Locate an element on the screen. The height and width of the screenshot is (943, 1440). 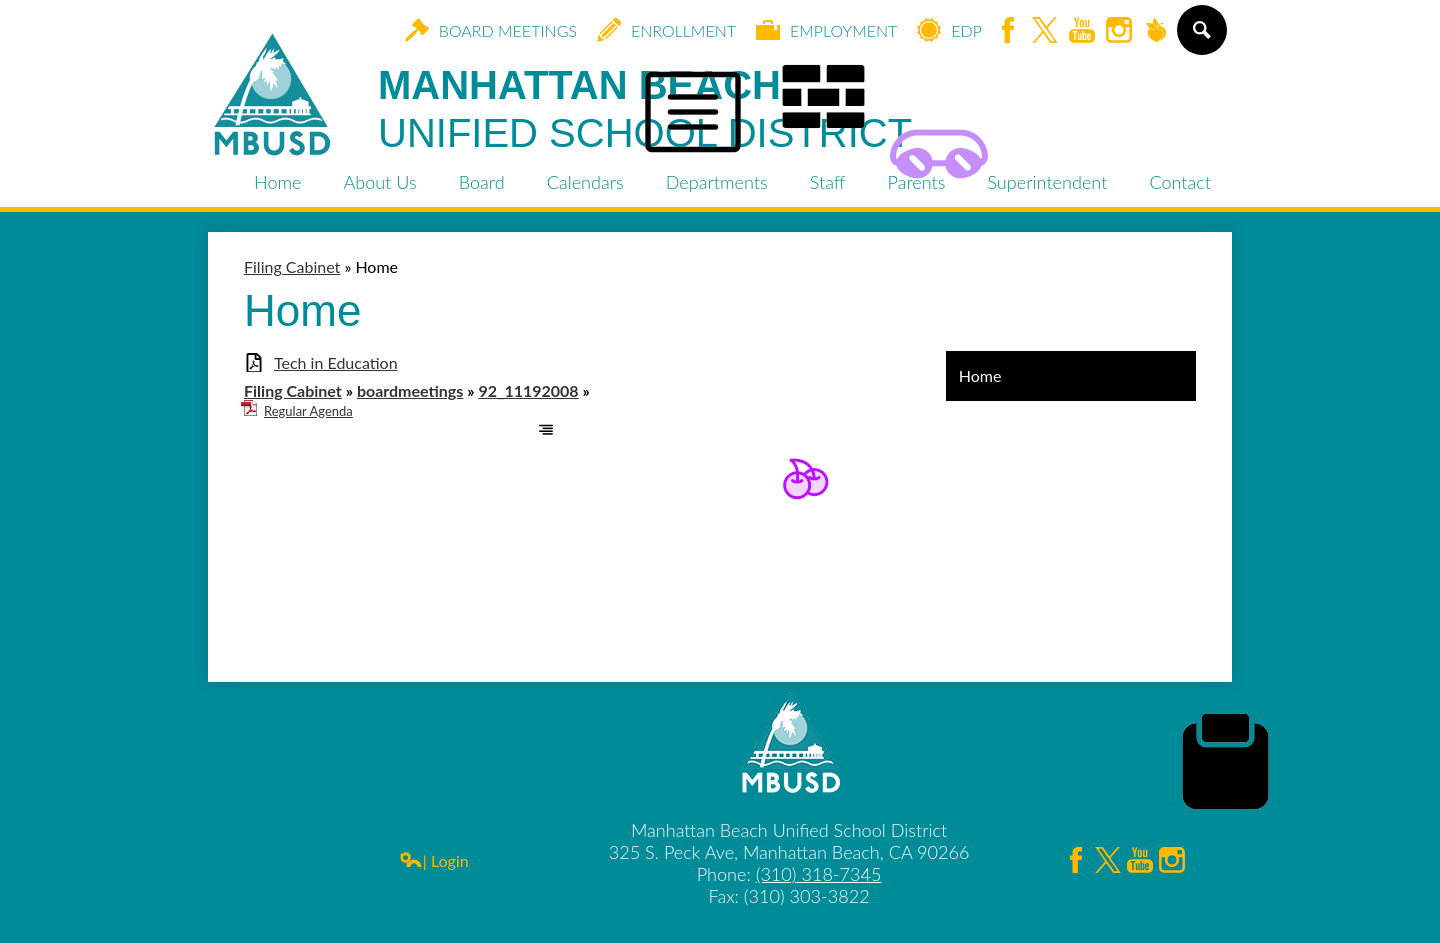
view article or document is located at coordinates (693, 112).